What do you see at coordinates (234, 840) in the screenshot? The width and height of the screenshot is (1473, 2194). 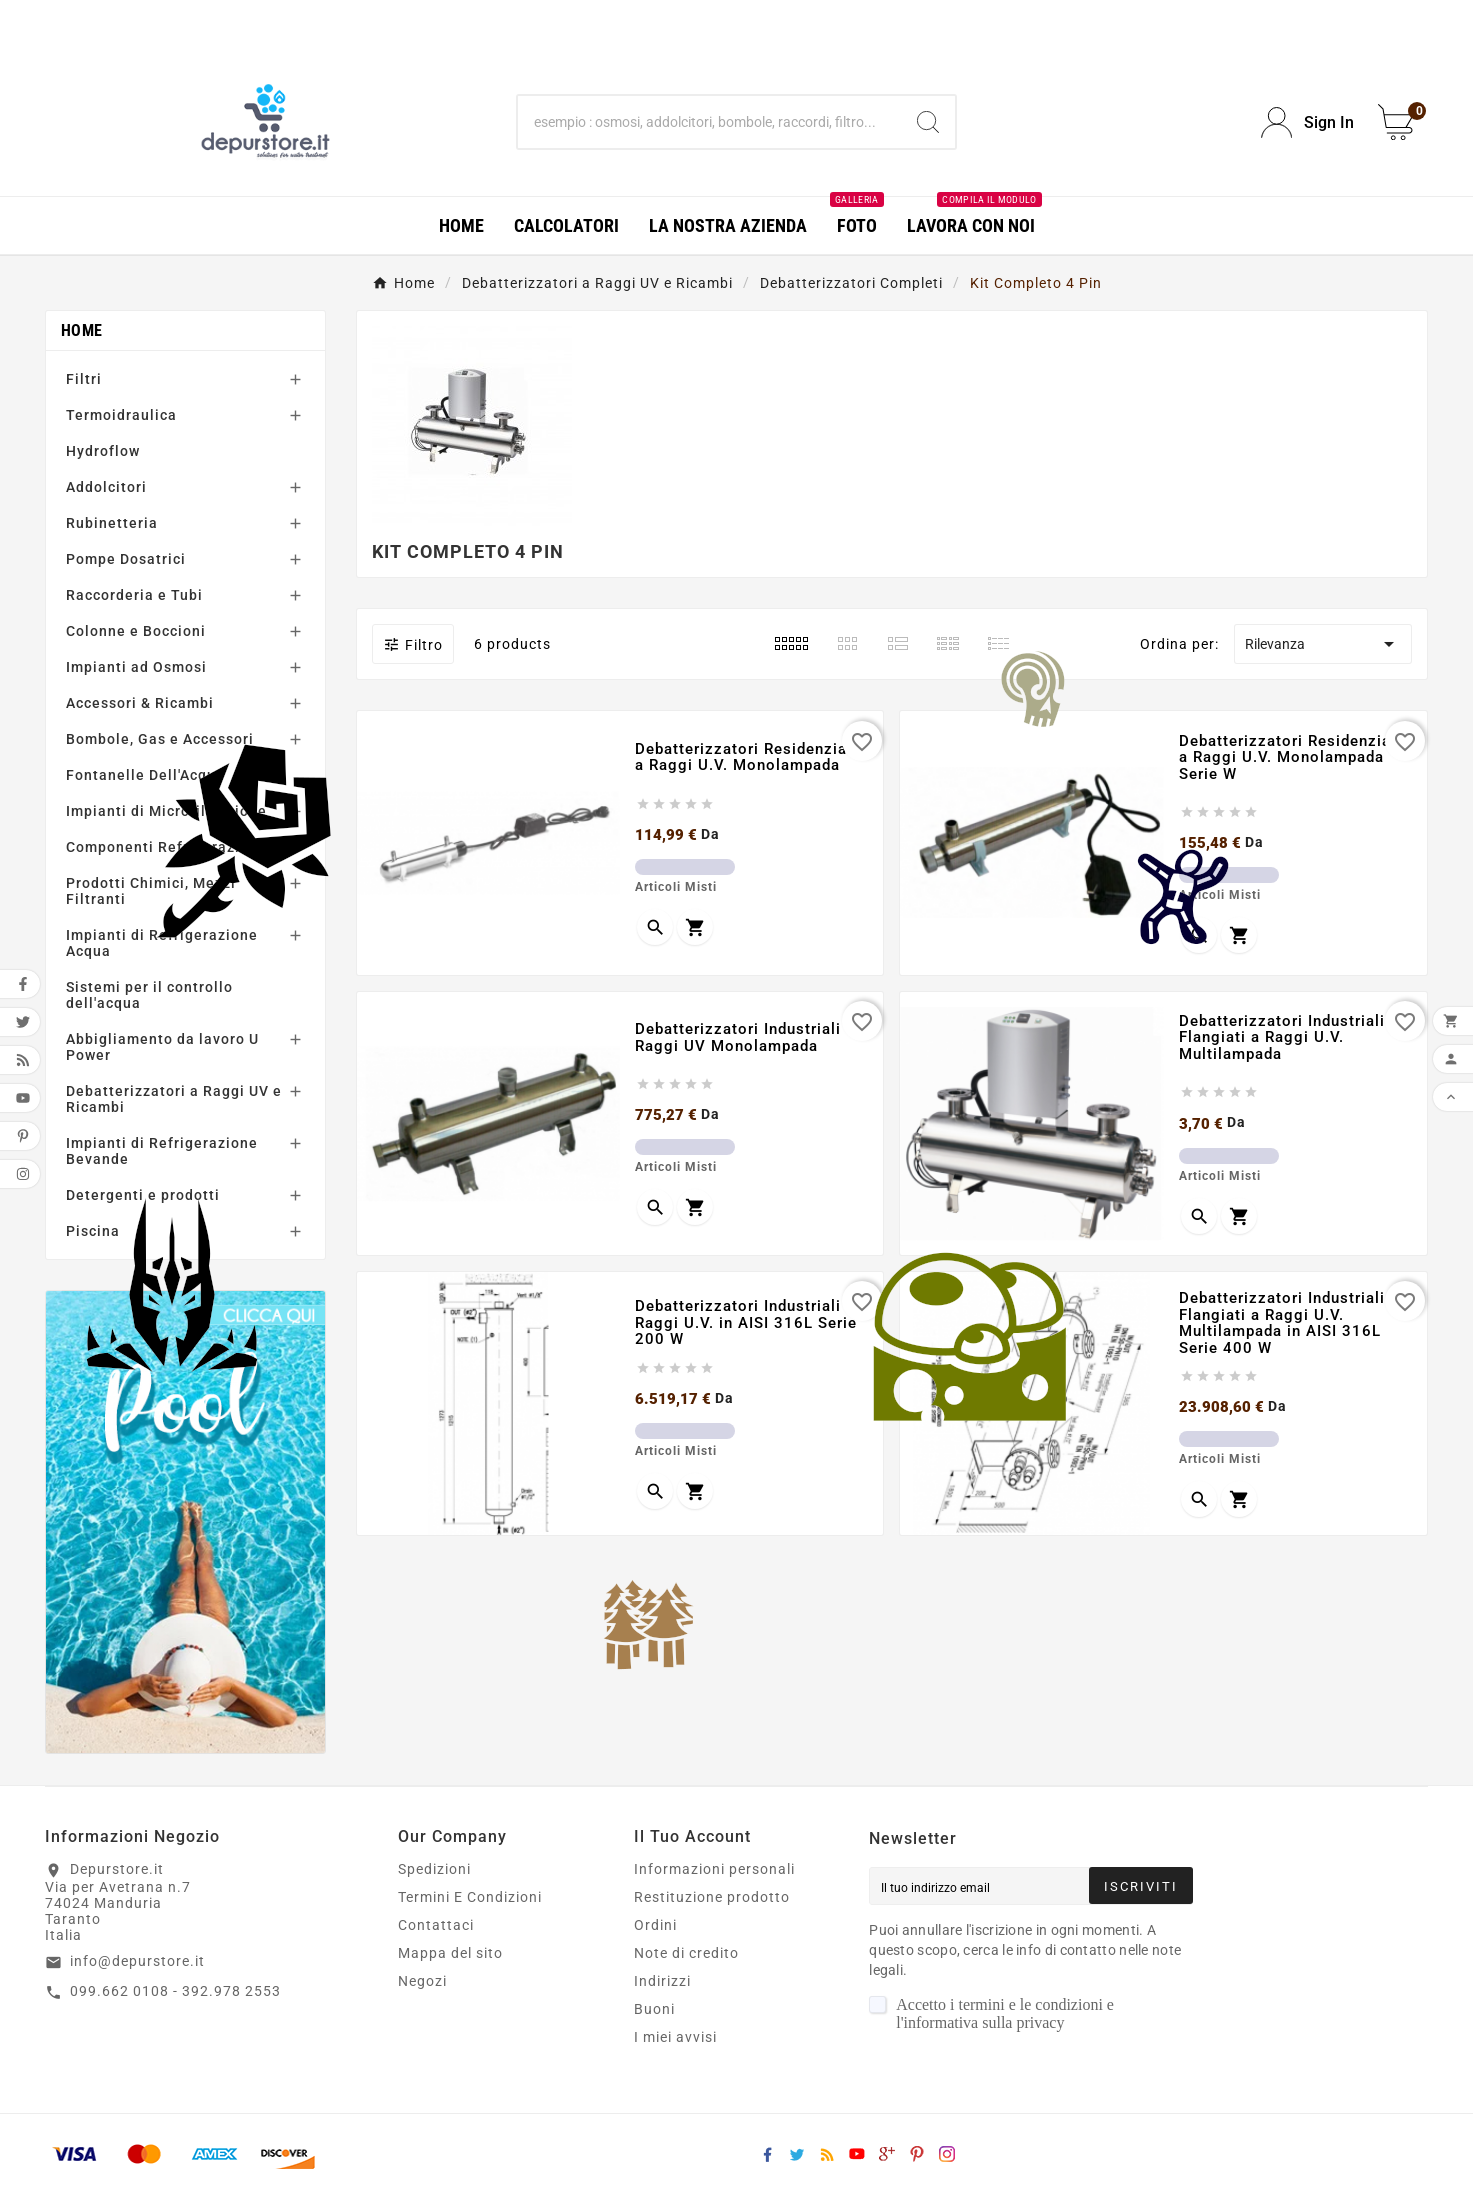 I see `select a rose or flower item in a game inventory` at bounding box center [234, 840].